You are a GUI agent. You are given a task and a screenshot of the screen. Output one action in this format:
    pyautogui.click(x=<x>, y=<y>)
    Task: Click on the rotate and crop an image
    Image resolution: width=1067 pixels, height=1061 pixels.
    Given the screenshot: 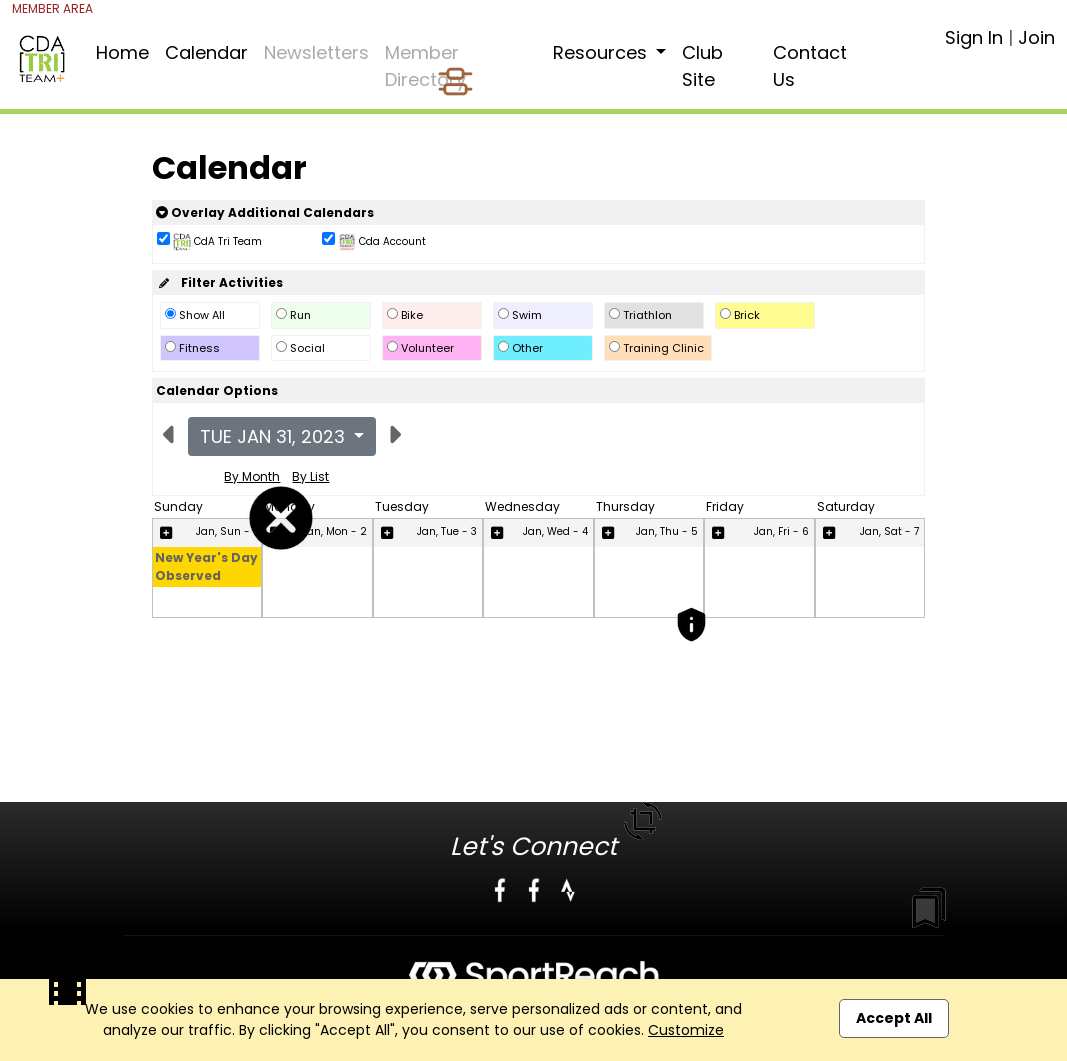 What is the action you would take?
    pyautogui.click(x=643, y=821)
    